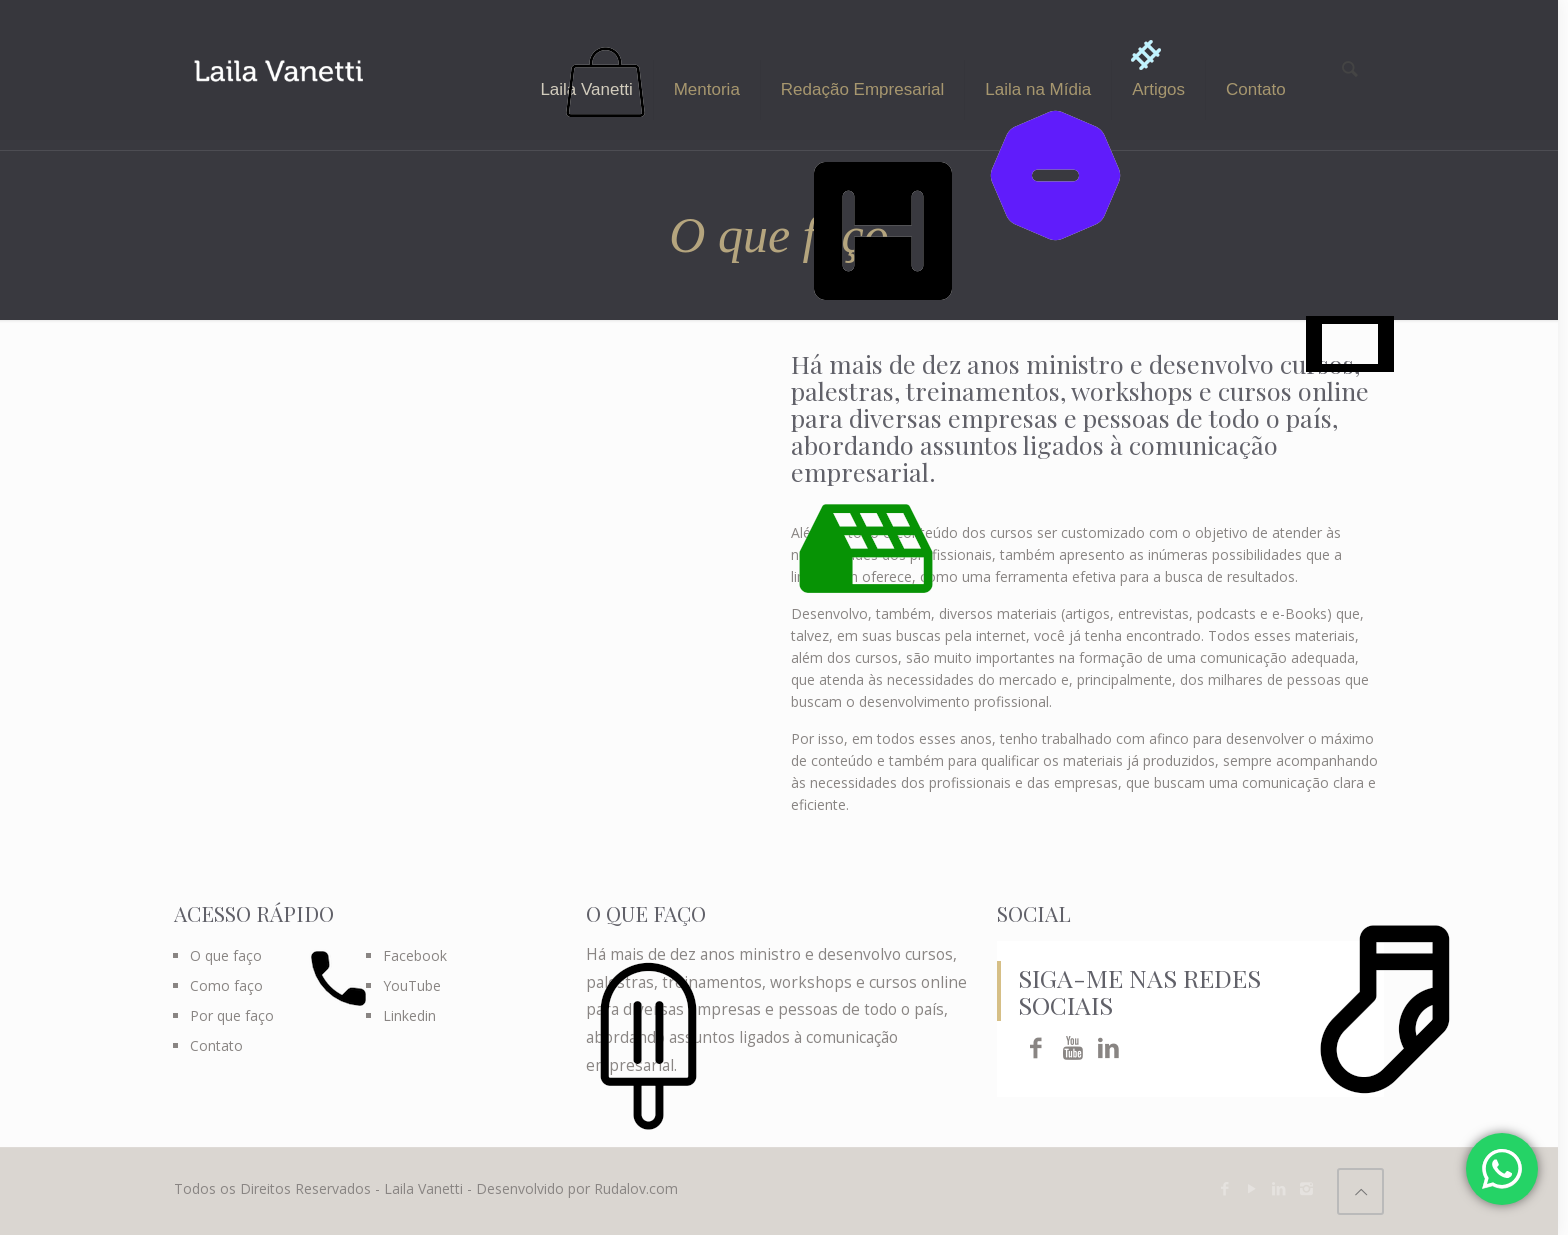 The height and width of the screenshot is (1235, 1568). I want to click on view track or railway information, so click(1146, 55).